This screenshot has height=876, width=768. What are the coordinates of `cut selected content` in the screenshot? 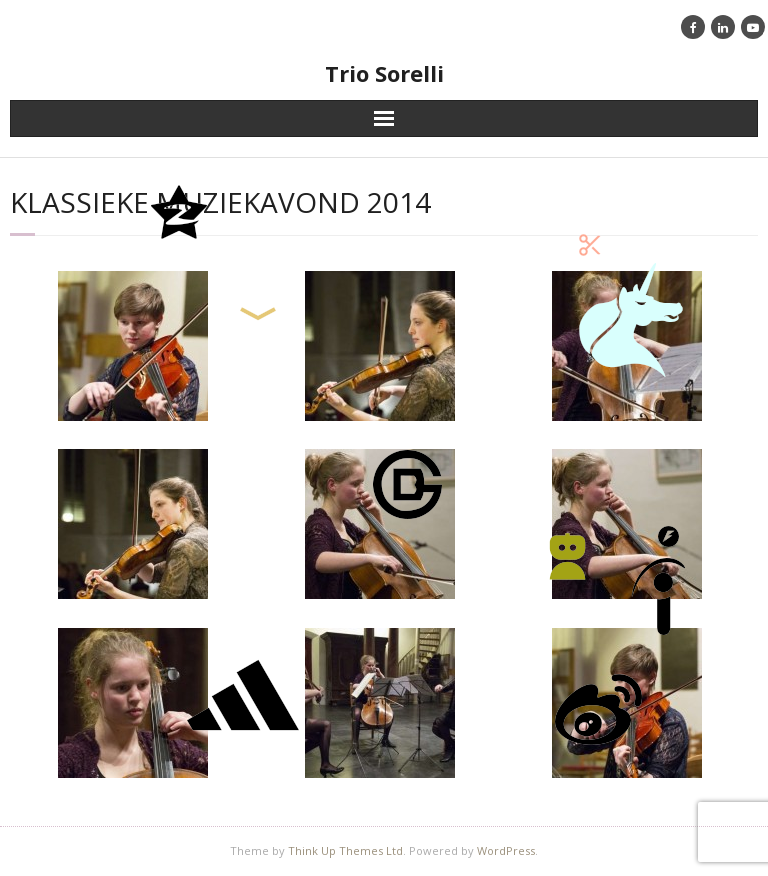 It's located at (590, 245).